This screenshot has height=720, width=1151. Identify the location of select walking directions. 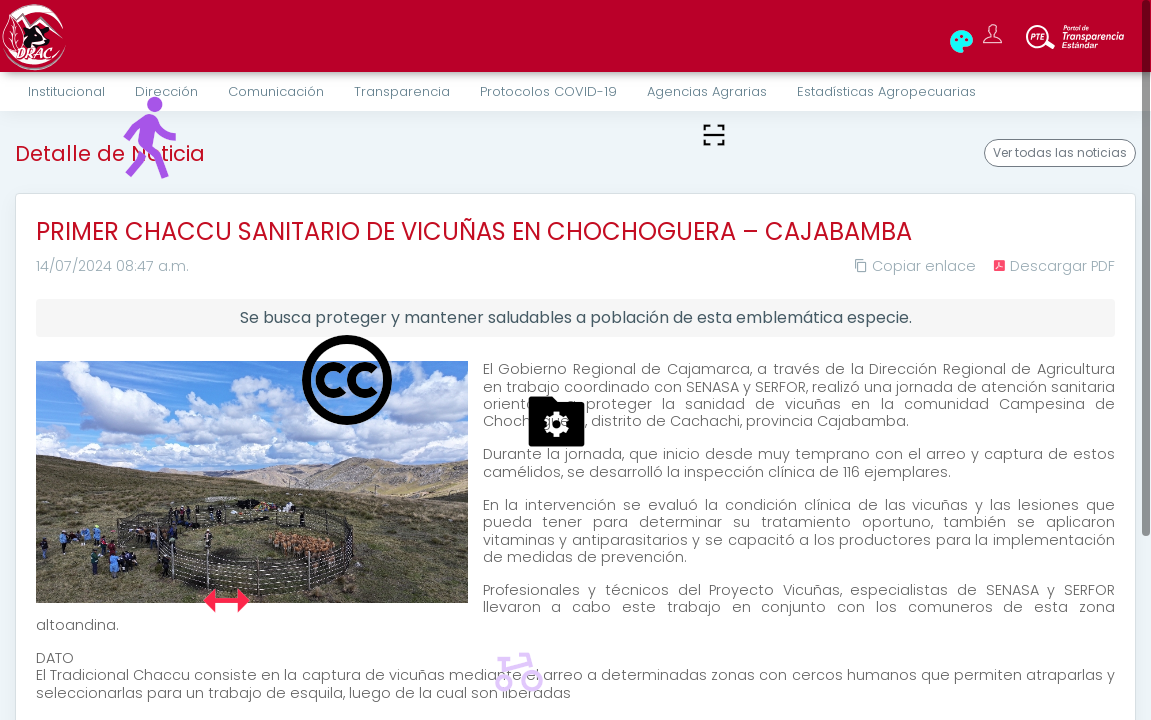
(149, 137).